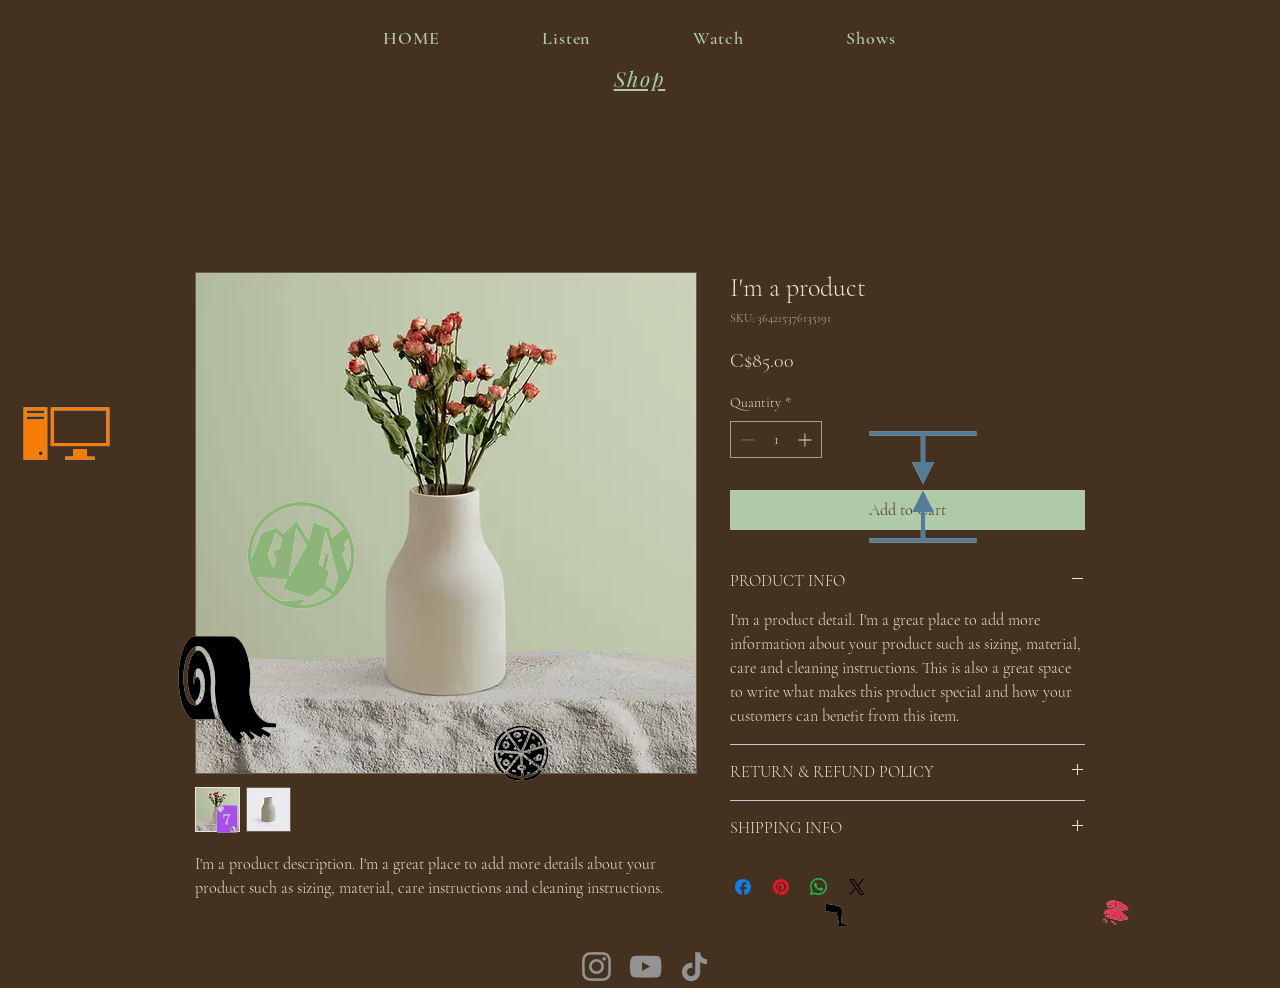  What do you see at coordinates (227, 819) in the screenshot?
I see `seven of hearts playing card` at bounding box center [227, 819].